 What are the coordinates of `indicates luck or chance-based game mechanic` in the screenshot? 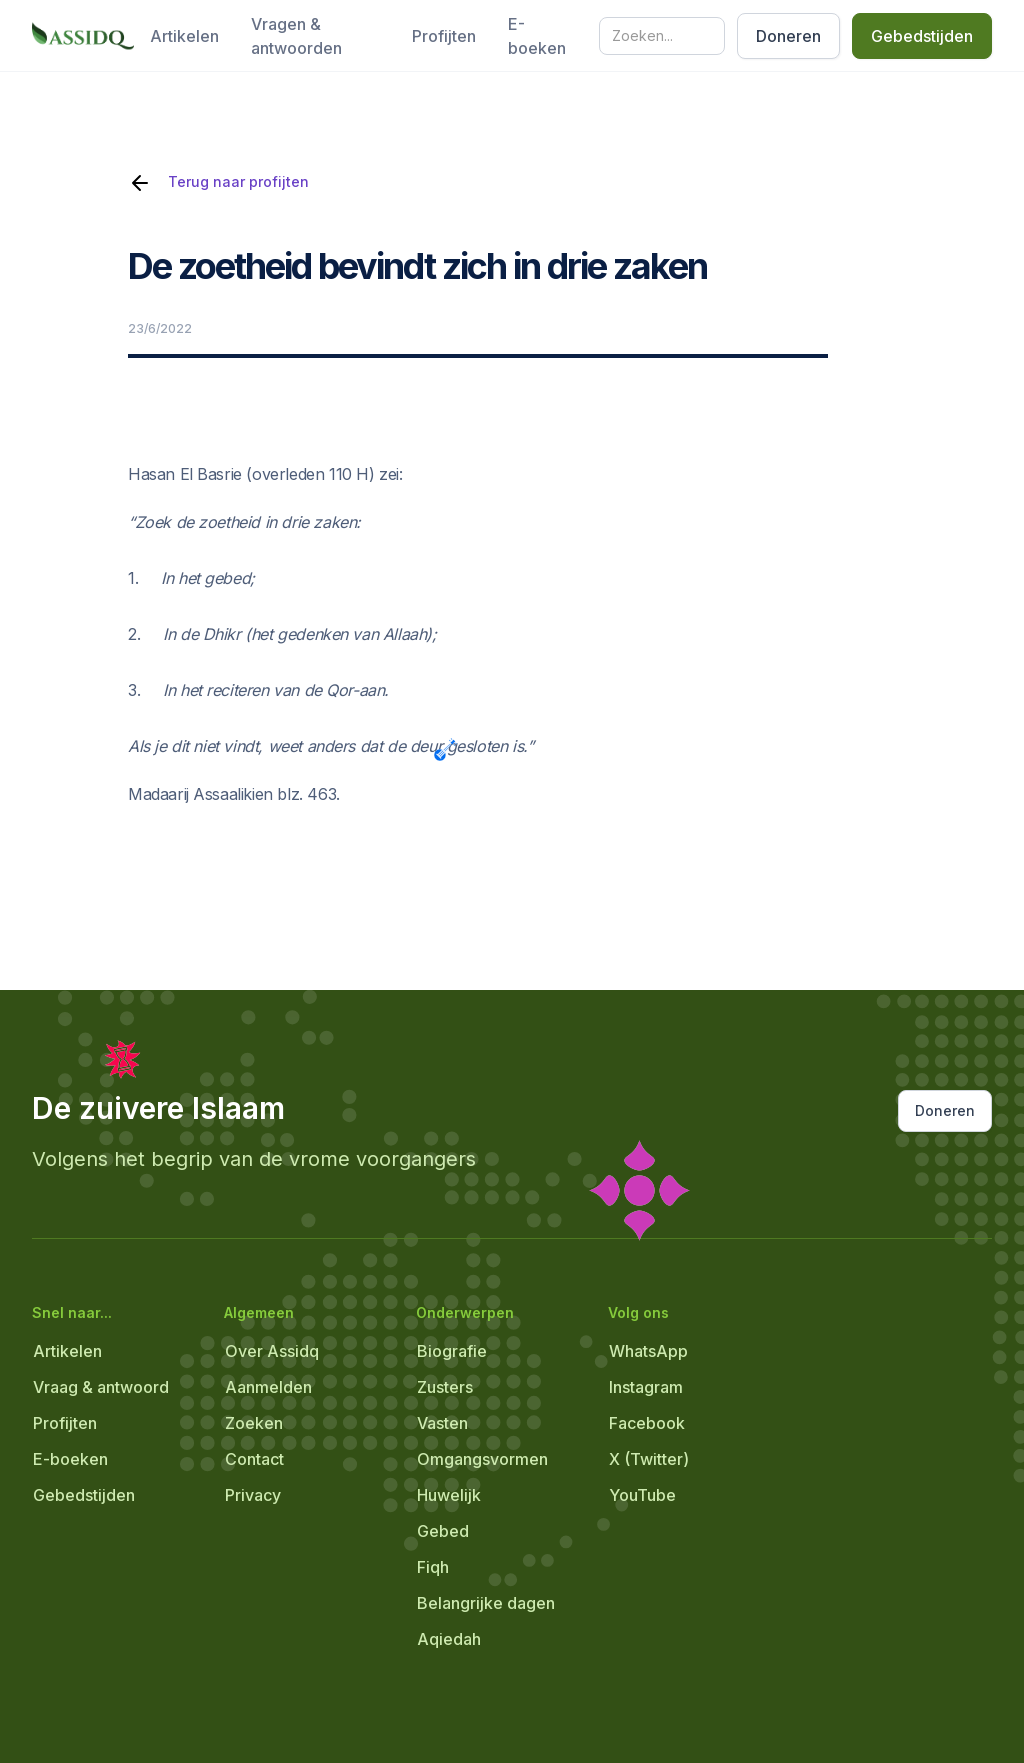 It's located at (639, 1190).